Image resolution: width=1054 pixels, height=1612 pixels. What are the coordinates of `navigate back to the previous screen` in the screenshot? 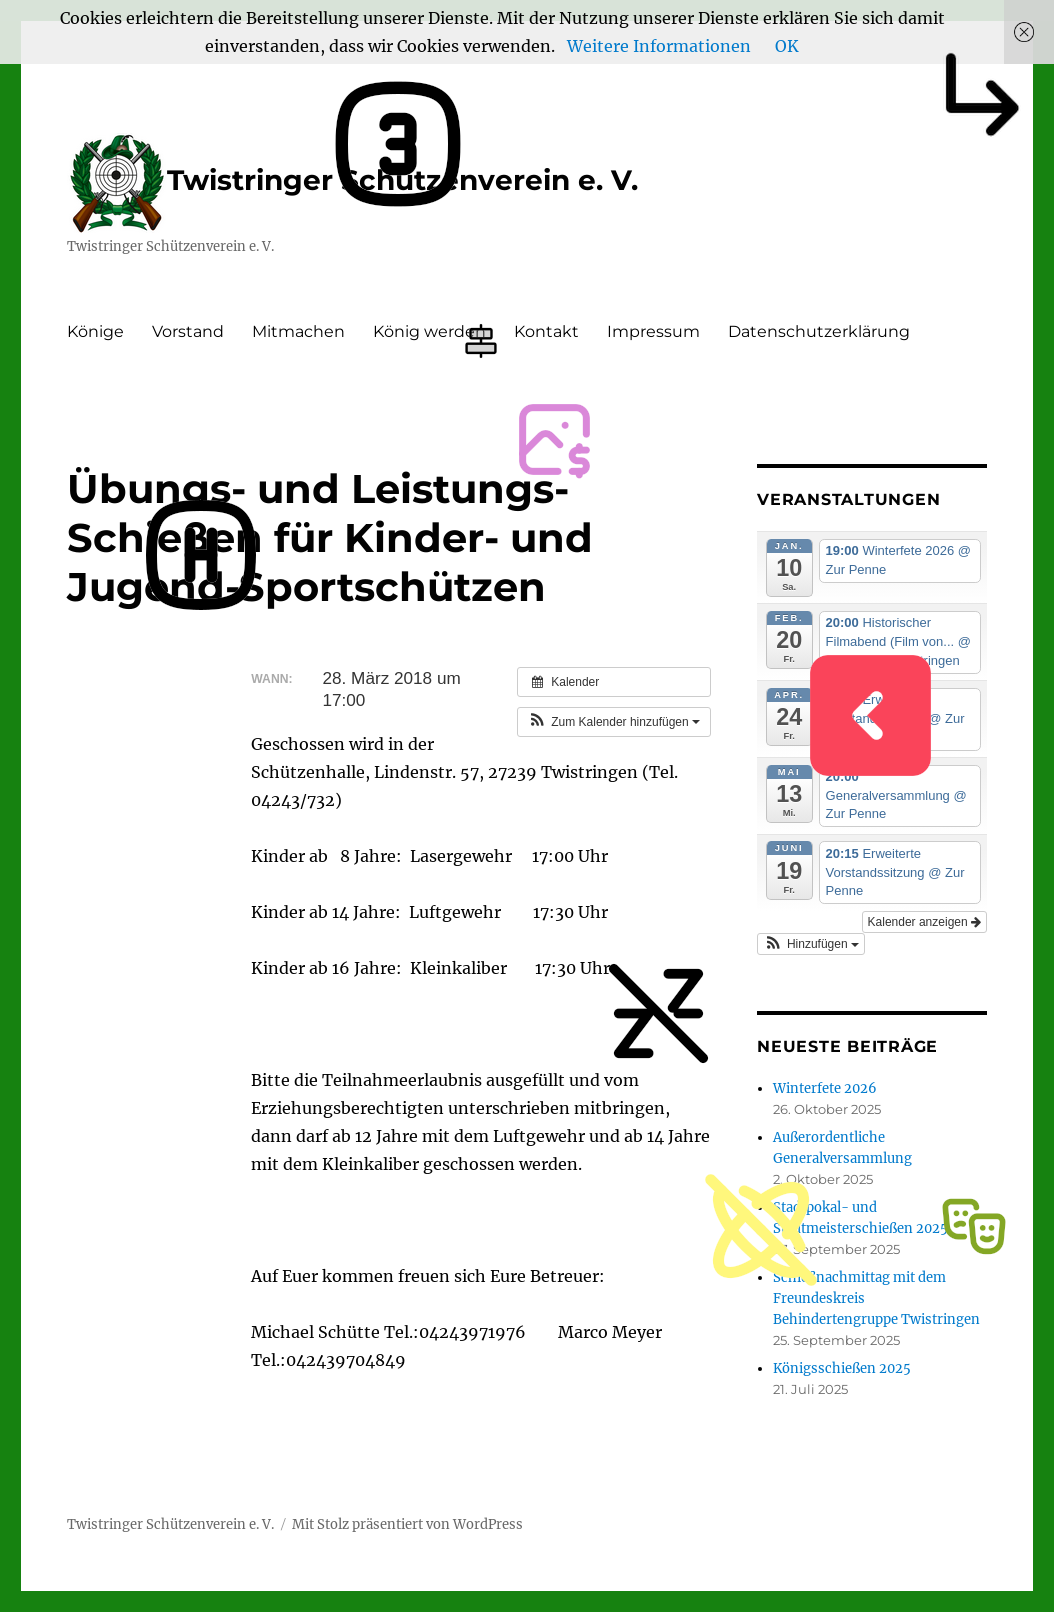 It's located at (870, 715).